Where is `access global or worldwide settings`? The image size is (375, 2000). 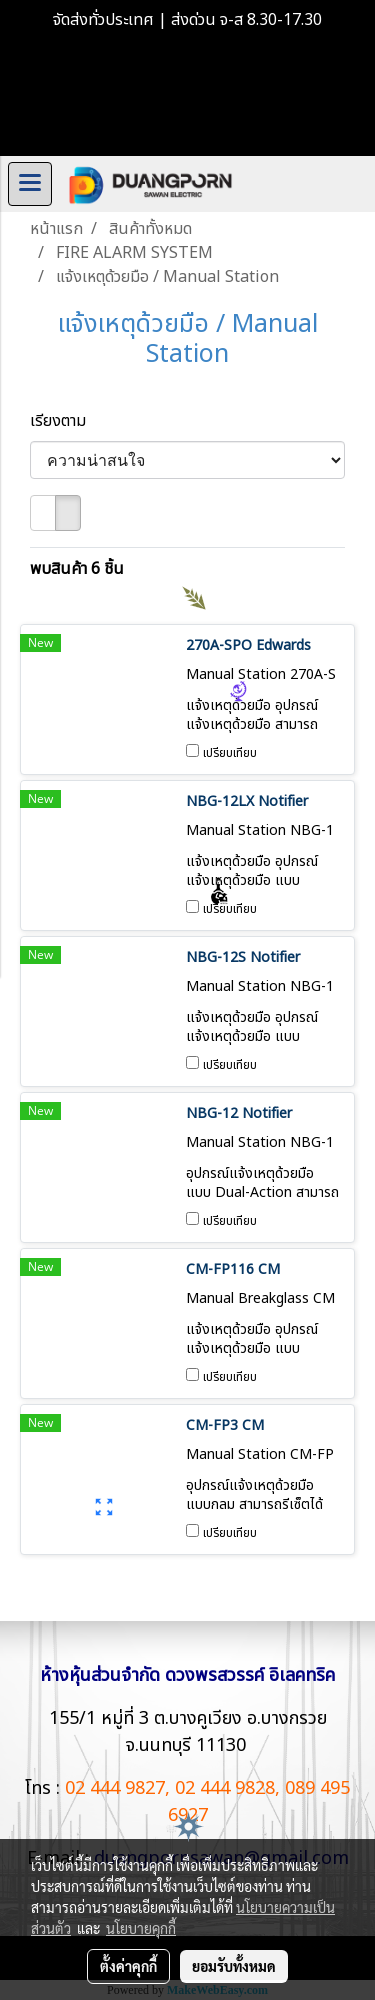
access global or worldwide settings is located at coordinates (238, 691).